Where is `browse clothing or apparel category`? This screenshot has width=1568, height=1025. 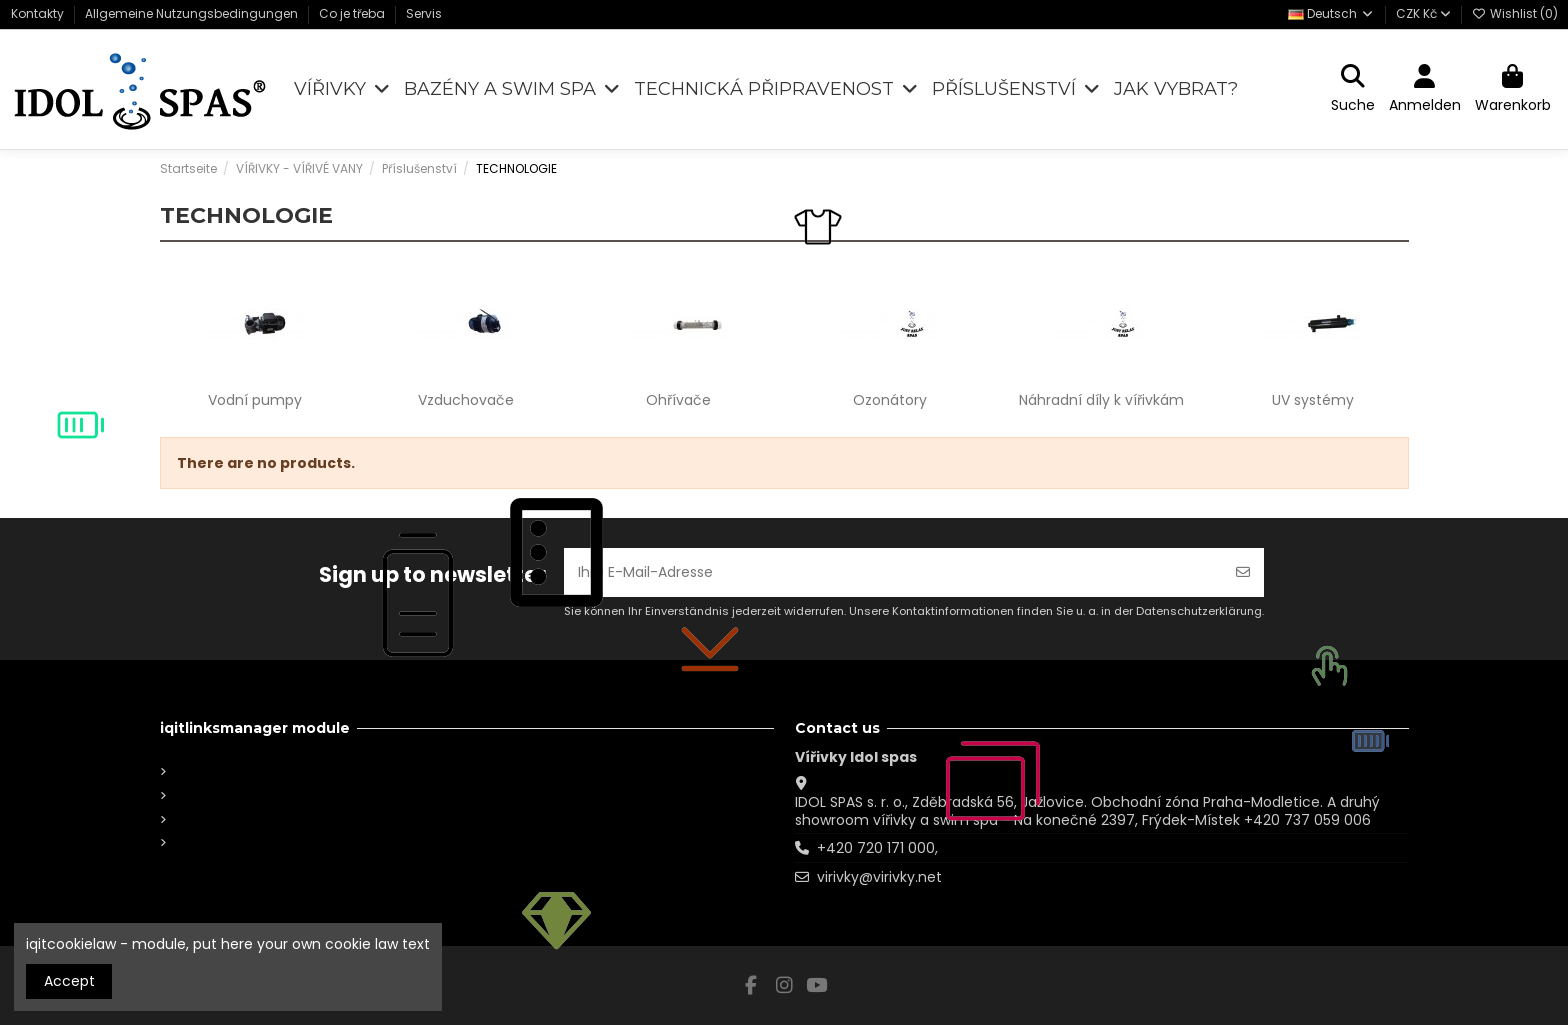
browse clothing or apparel category is located at coordinates (818, 227).